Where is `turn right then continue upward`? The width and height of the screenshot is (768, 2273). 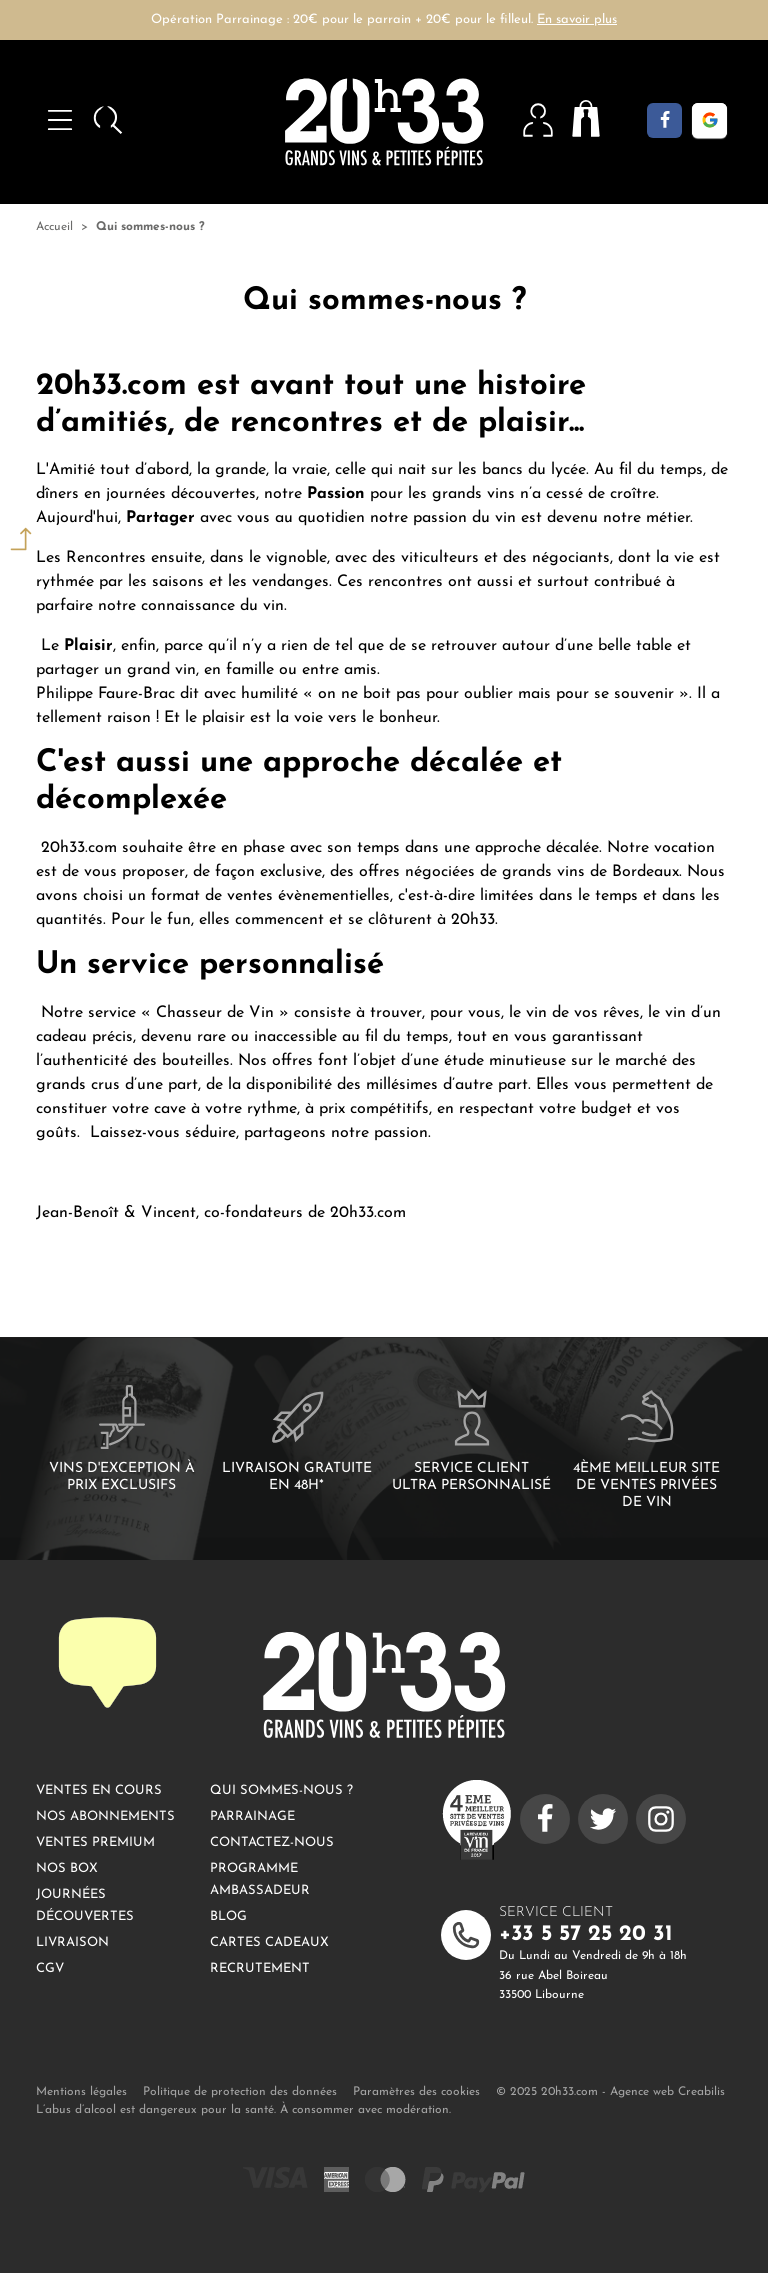
turn right then continue upward is located at coordinates (21, 539).